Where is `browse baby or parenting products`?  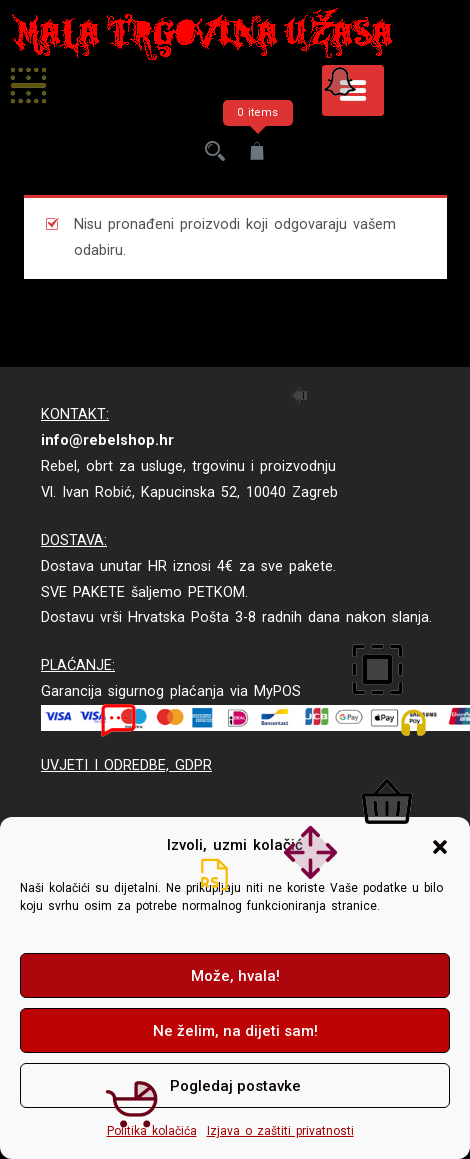
browse baby or parenting products is located at coordinates (132, 1102).